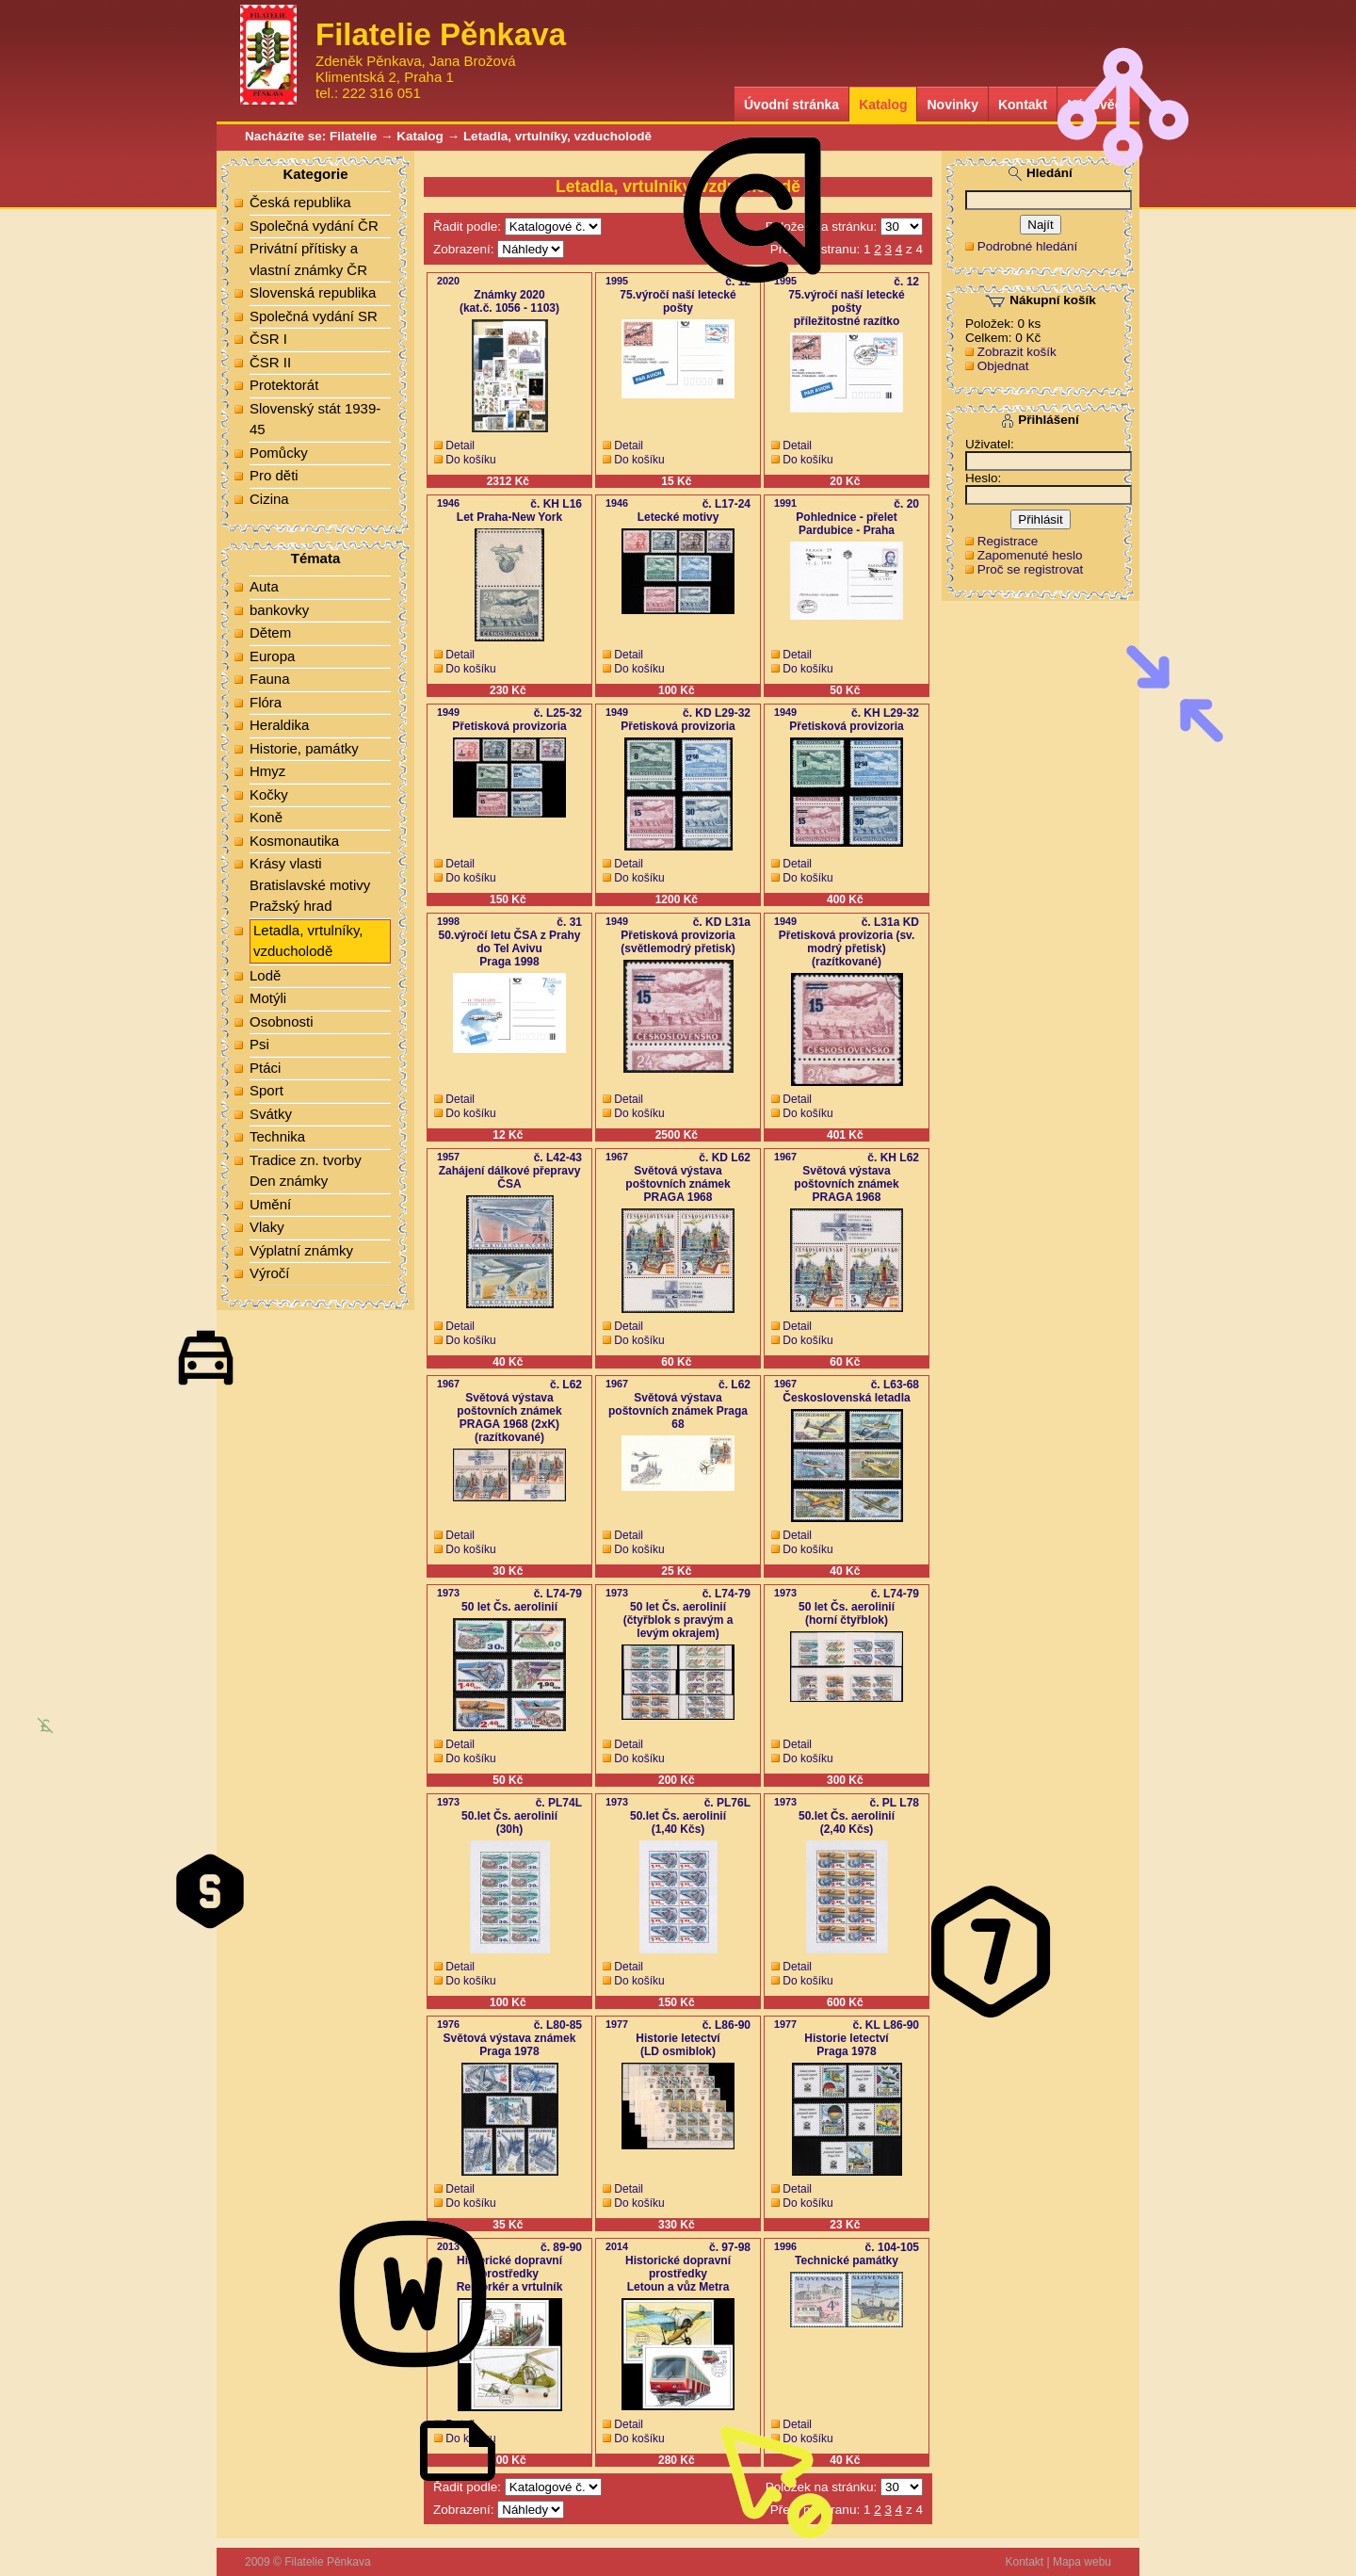 This screenshot has height=2576, width=1356. Describe the element at coordinates (1122, 106) in the screenshot. I see `view hierarchical data structure` at that location.